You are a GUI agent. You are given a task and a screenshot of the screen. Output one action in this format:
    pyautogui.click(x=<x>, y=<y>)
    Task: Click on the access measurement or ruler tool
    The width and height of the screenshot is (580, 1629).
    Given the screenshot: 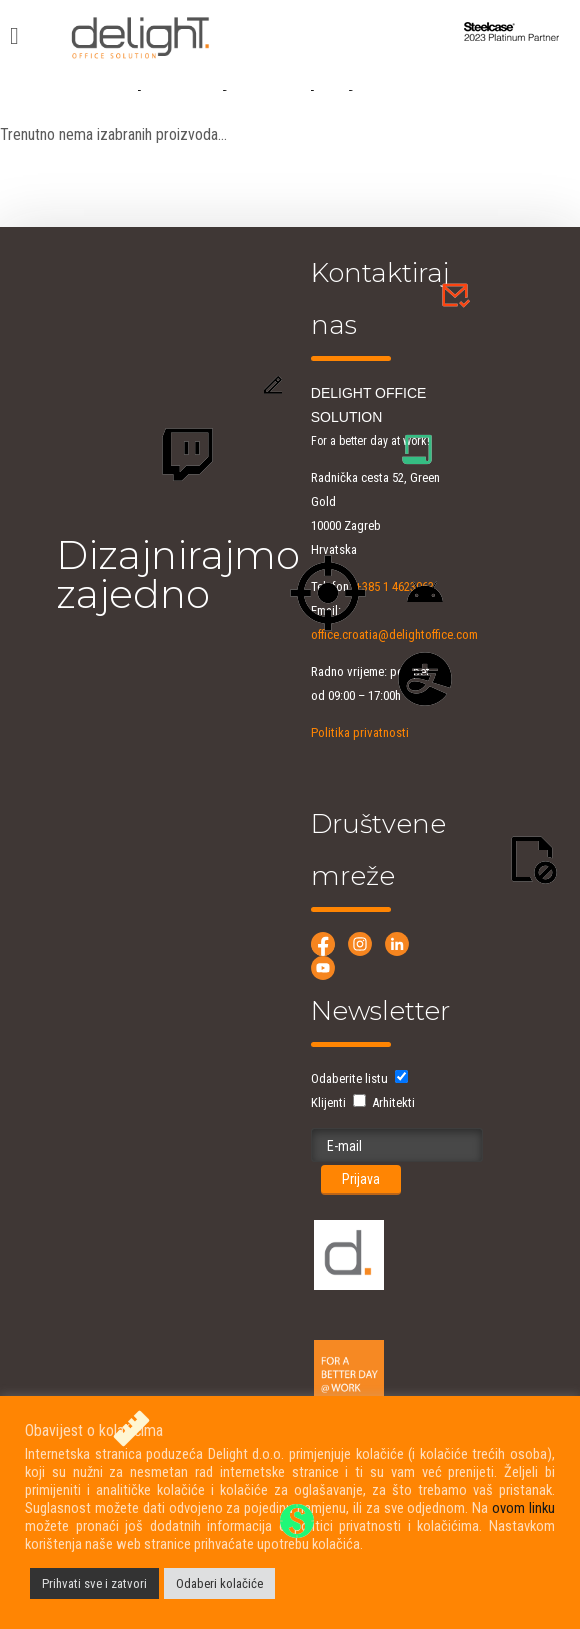 What is the action you would take?
    pyautogui.click(x=131, y=1427)
    